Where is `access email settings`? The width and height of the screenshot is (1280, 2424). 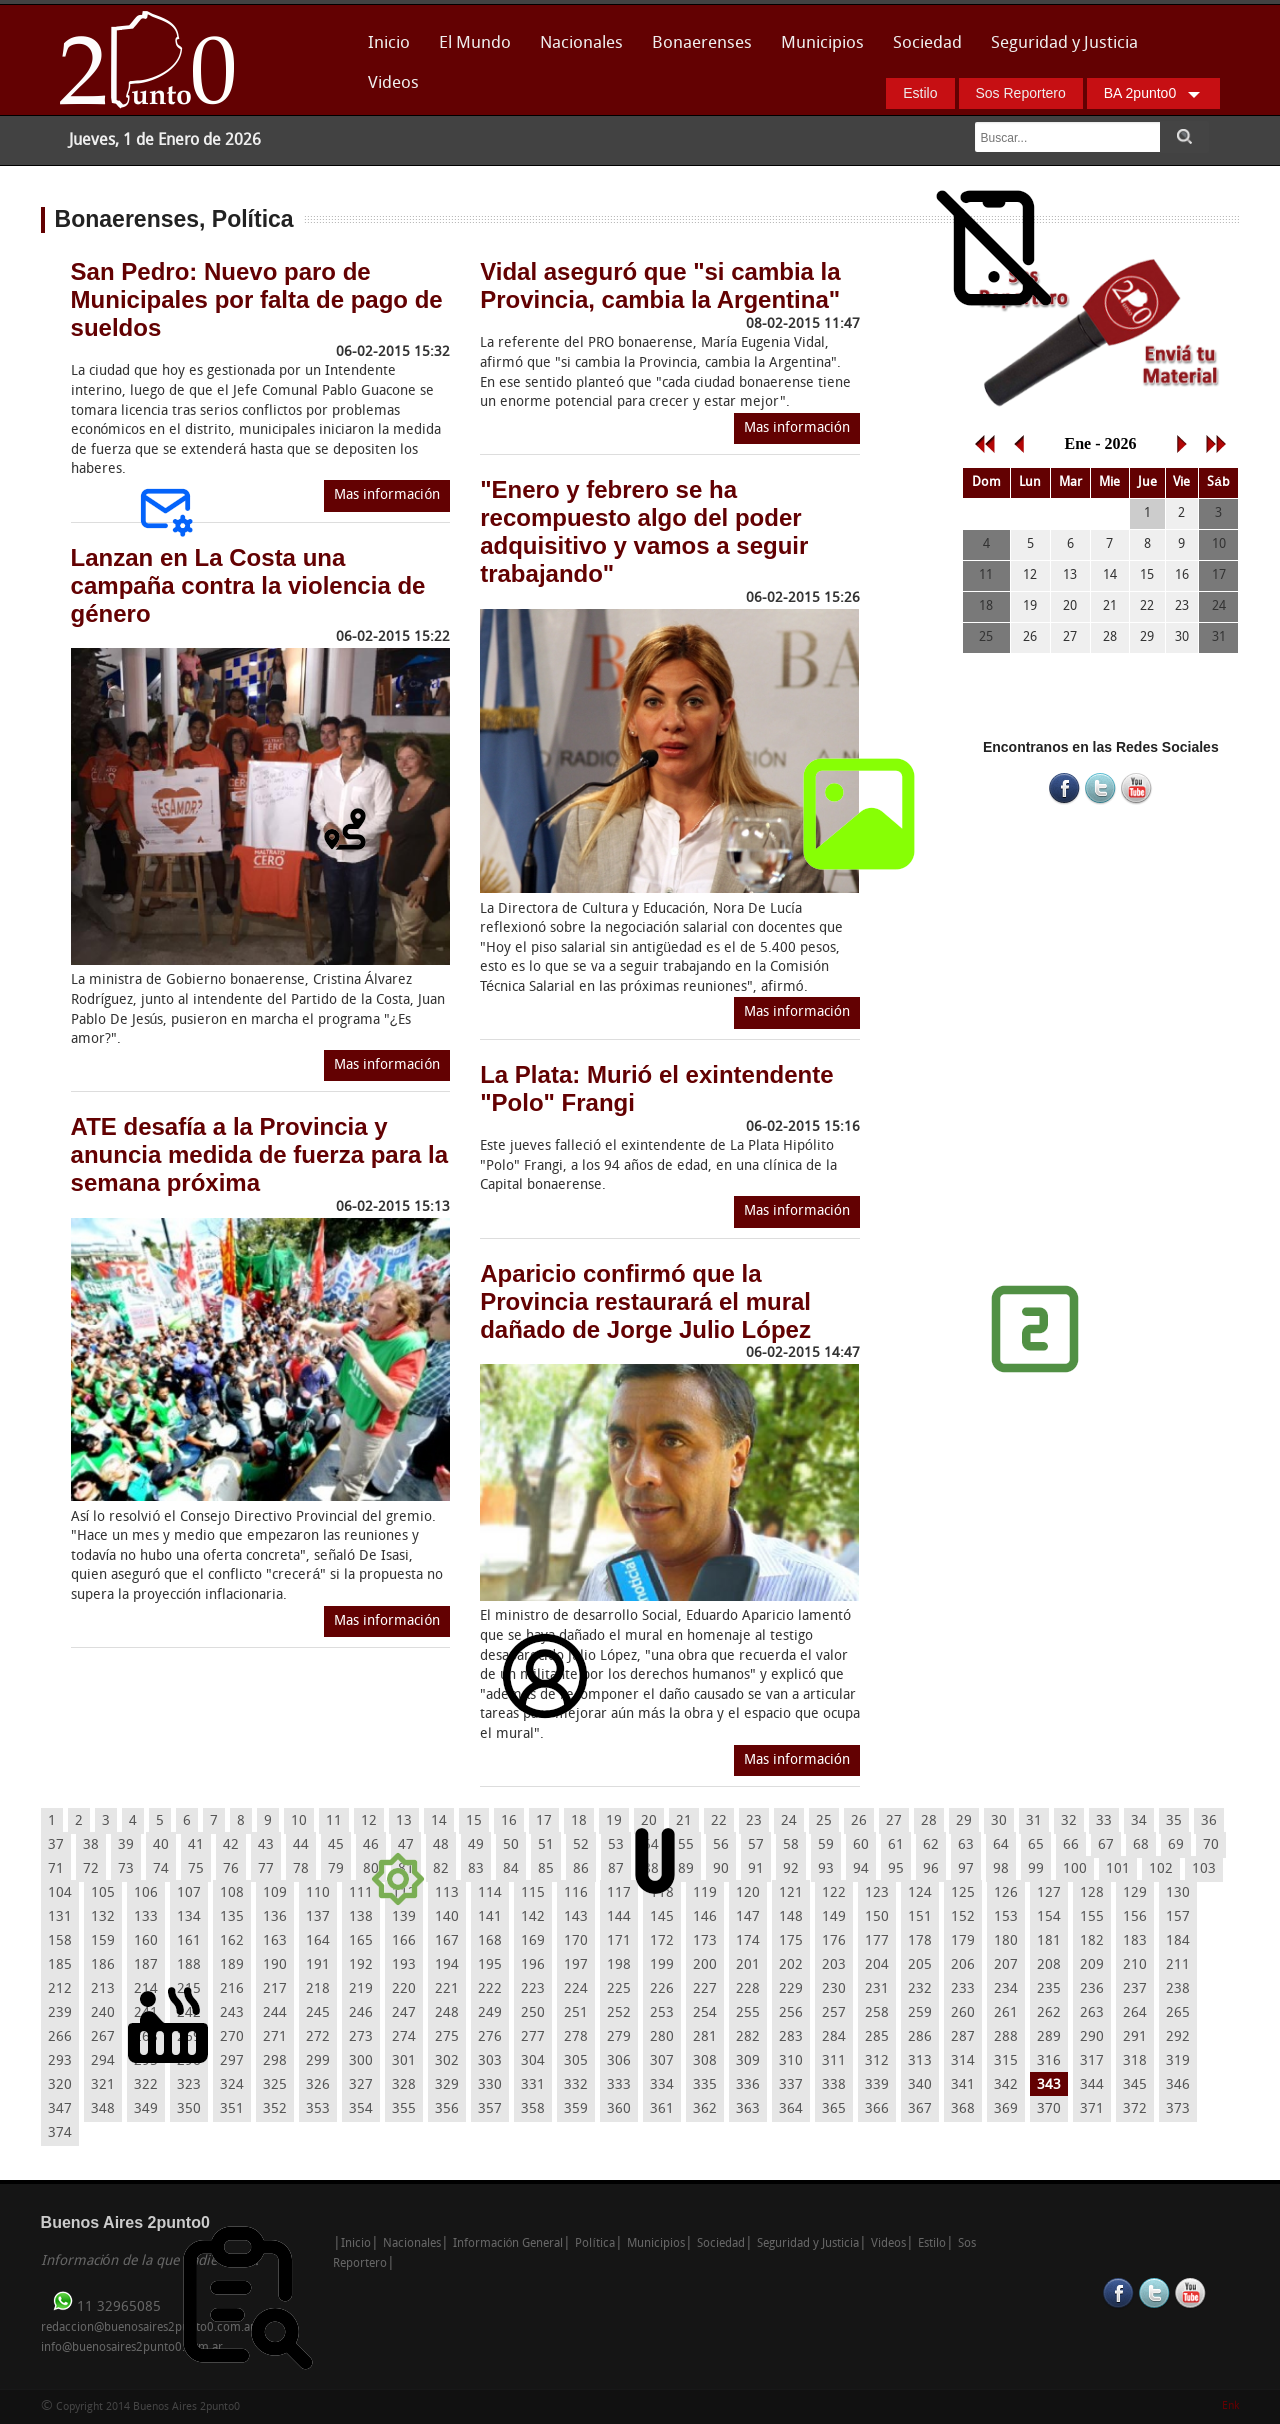 access email settings is located at coordinates (165, 508).